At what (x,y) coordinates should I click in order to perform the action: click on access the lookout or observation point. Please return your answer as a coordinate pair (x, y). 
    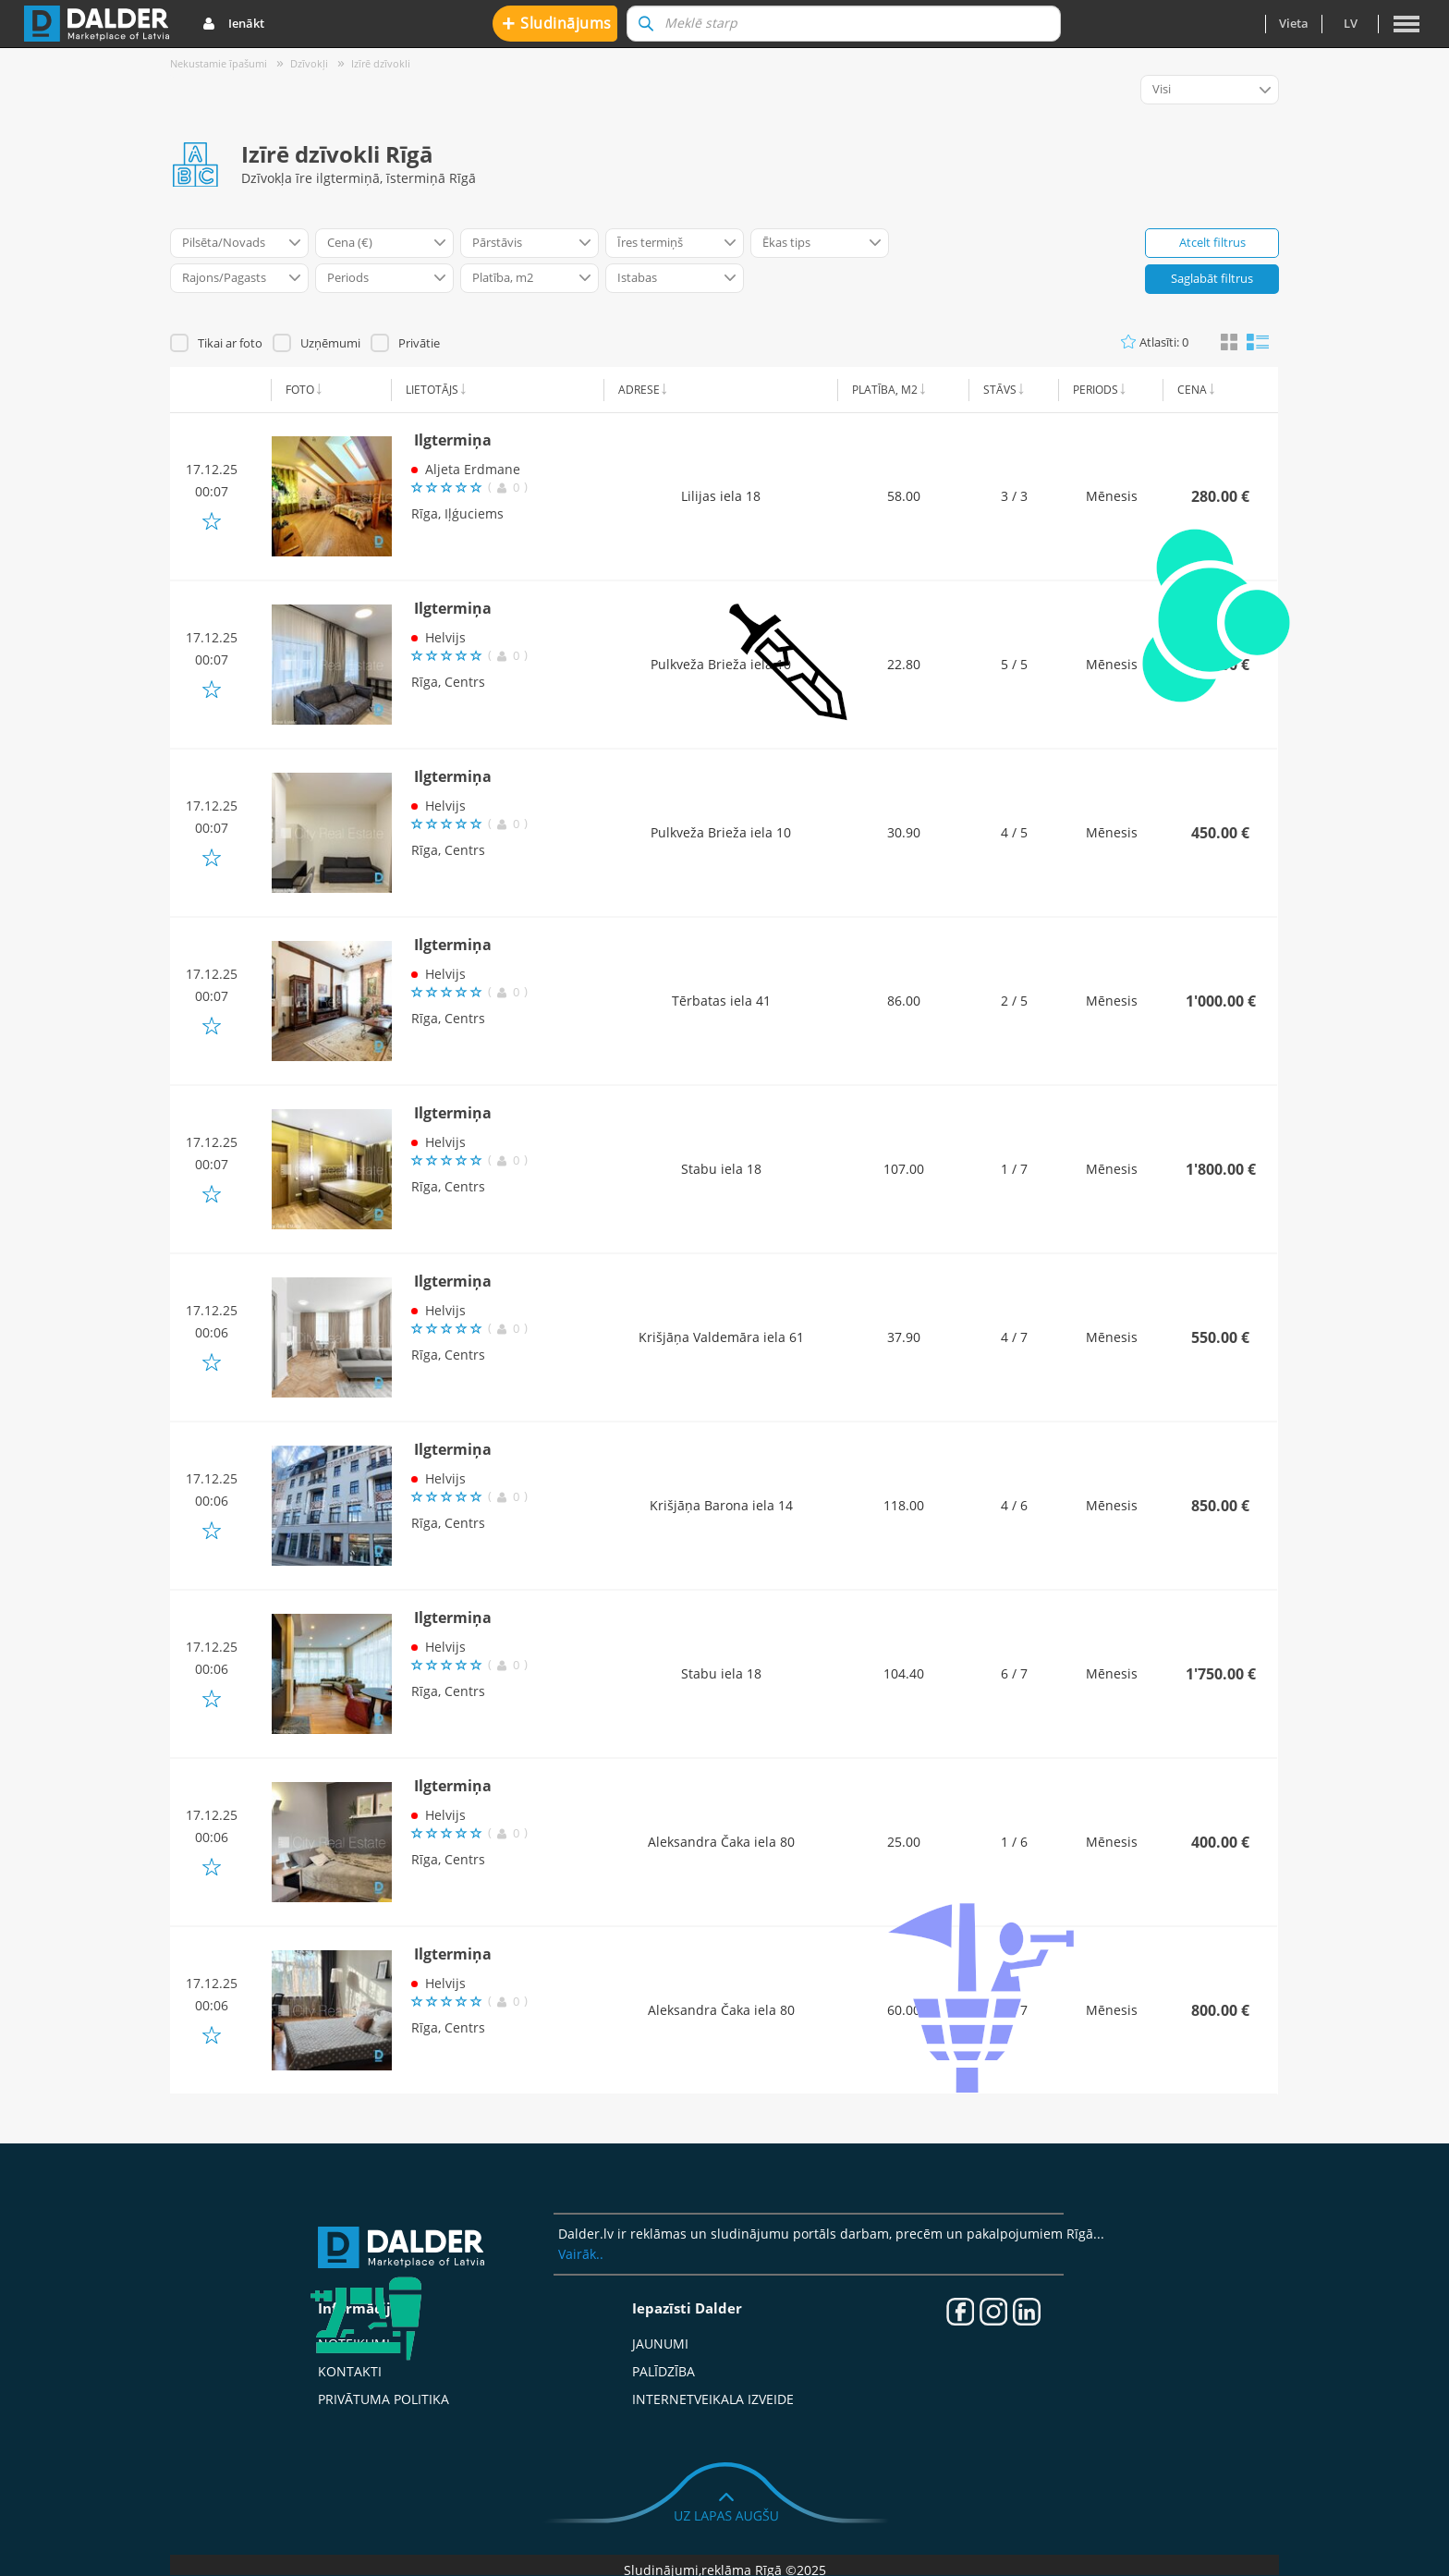
    Looking at the image, I should click on (980, 1995).